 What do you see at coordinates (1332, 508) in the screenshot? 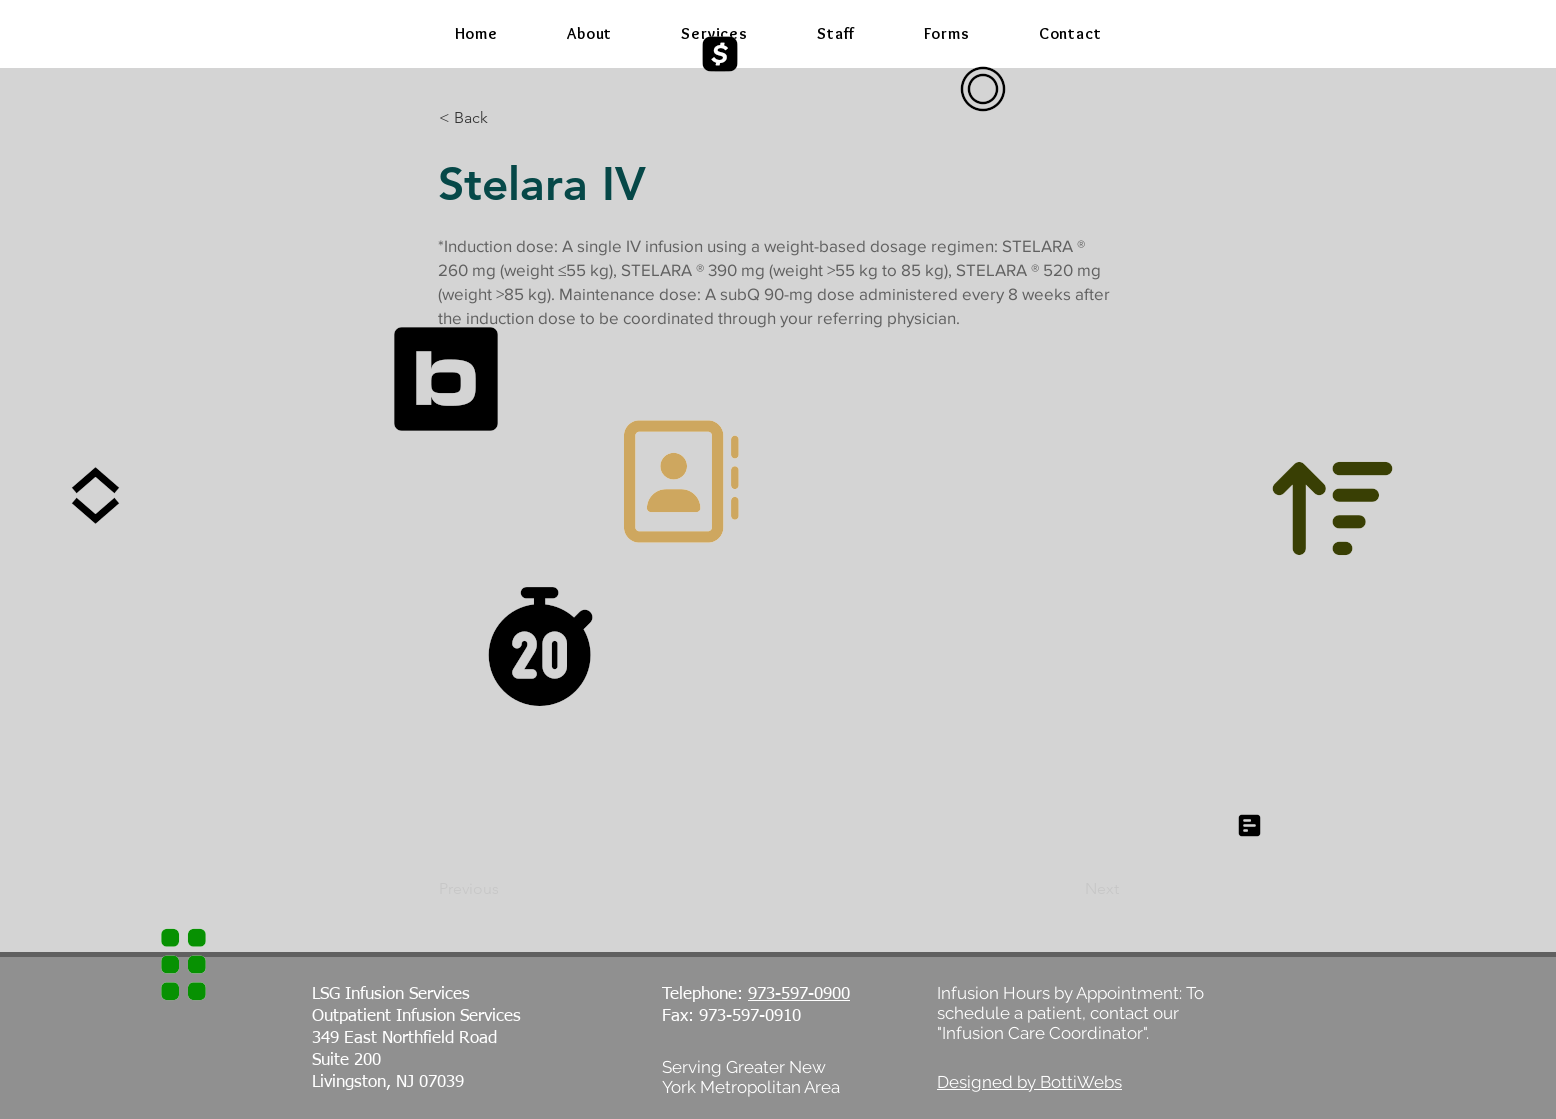
I see `sort items in ascending order` at bounding box center [1332, 508].